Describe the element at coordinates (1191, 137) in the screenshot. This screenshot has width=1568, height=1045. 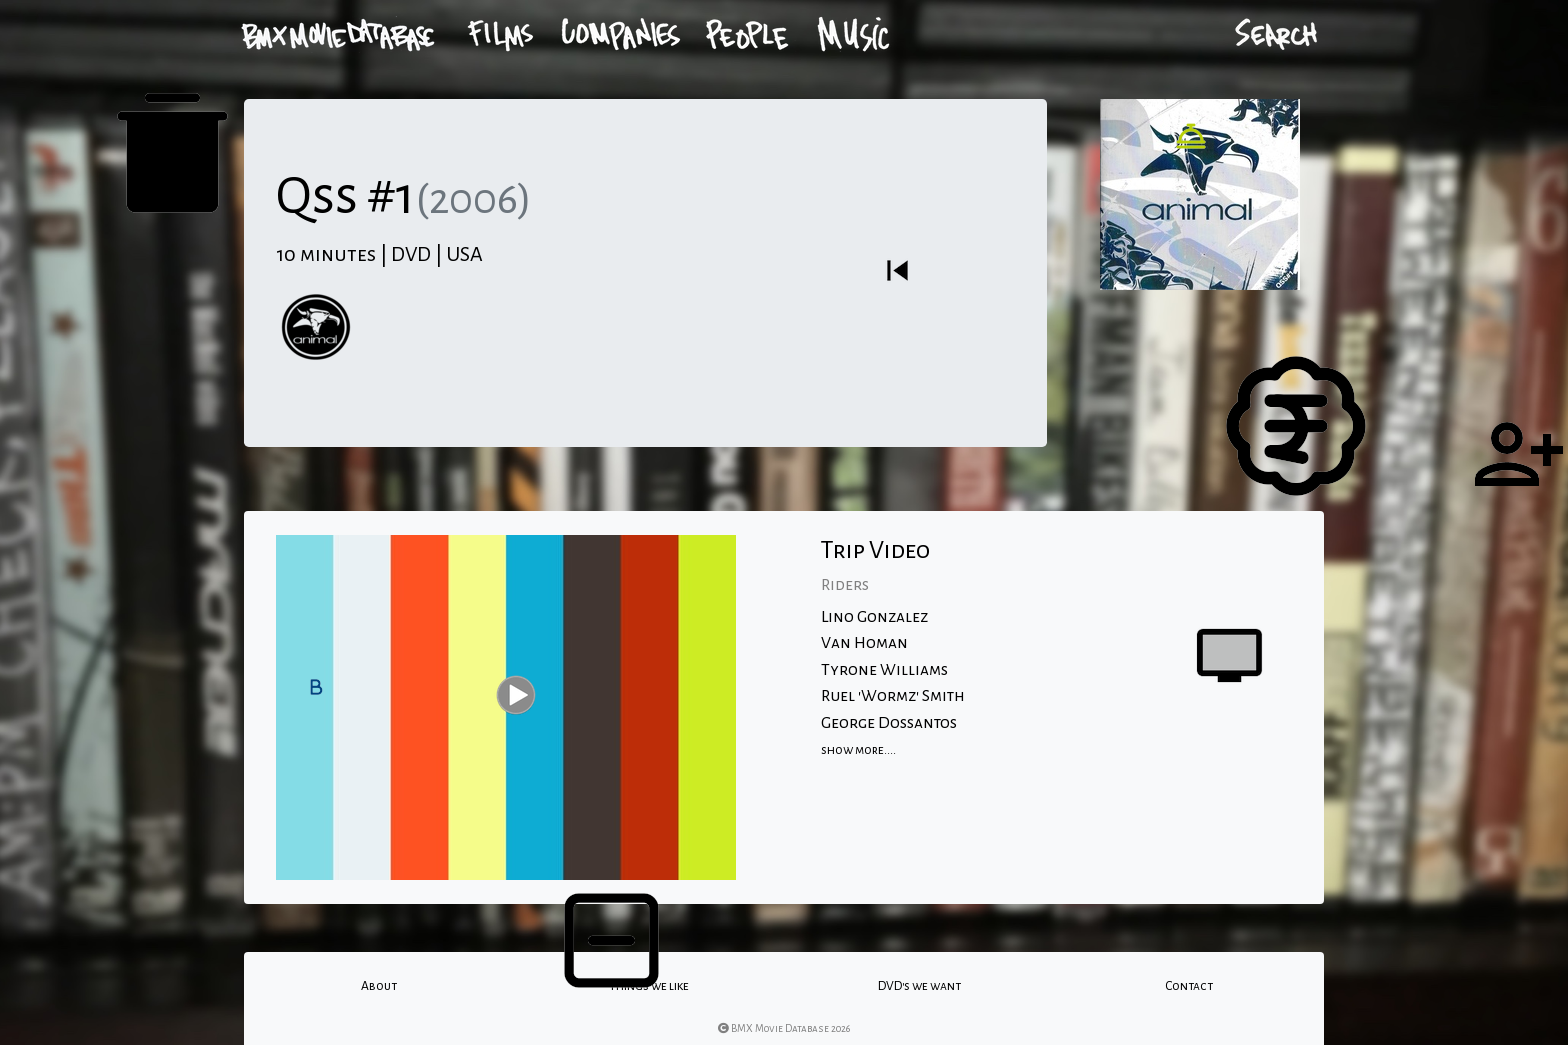
I see `ring for service or assistance` at that location.